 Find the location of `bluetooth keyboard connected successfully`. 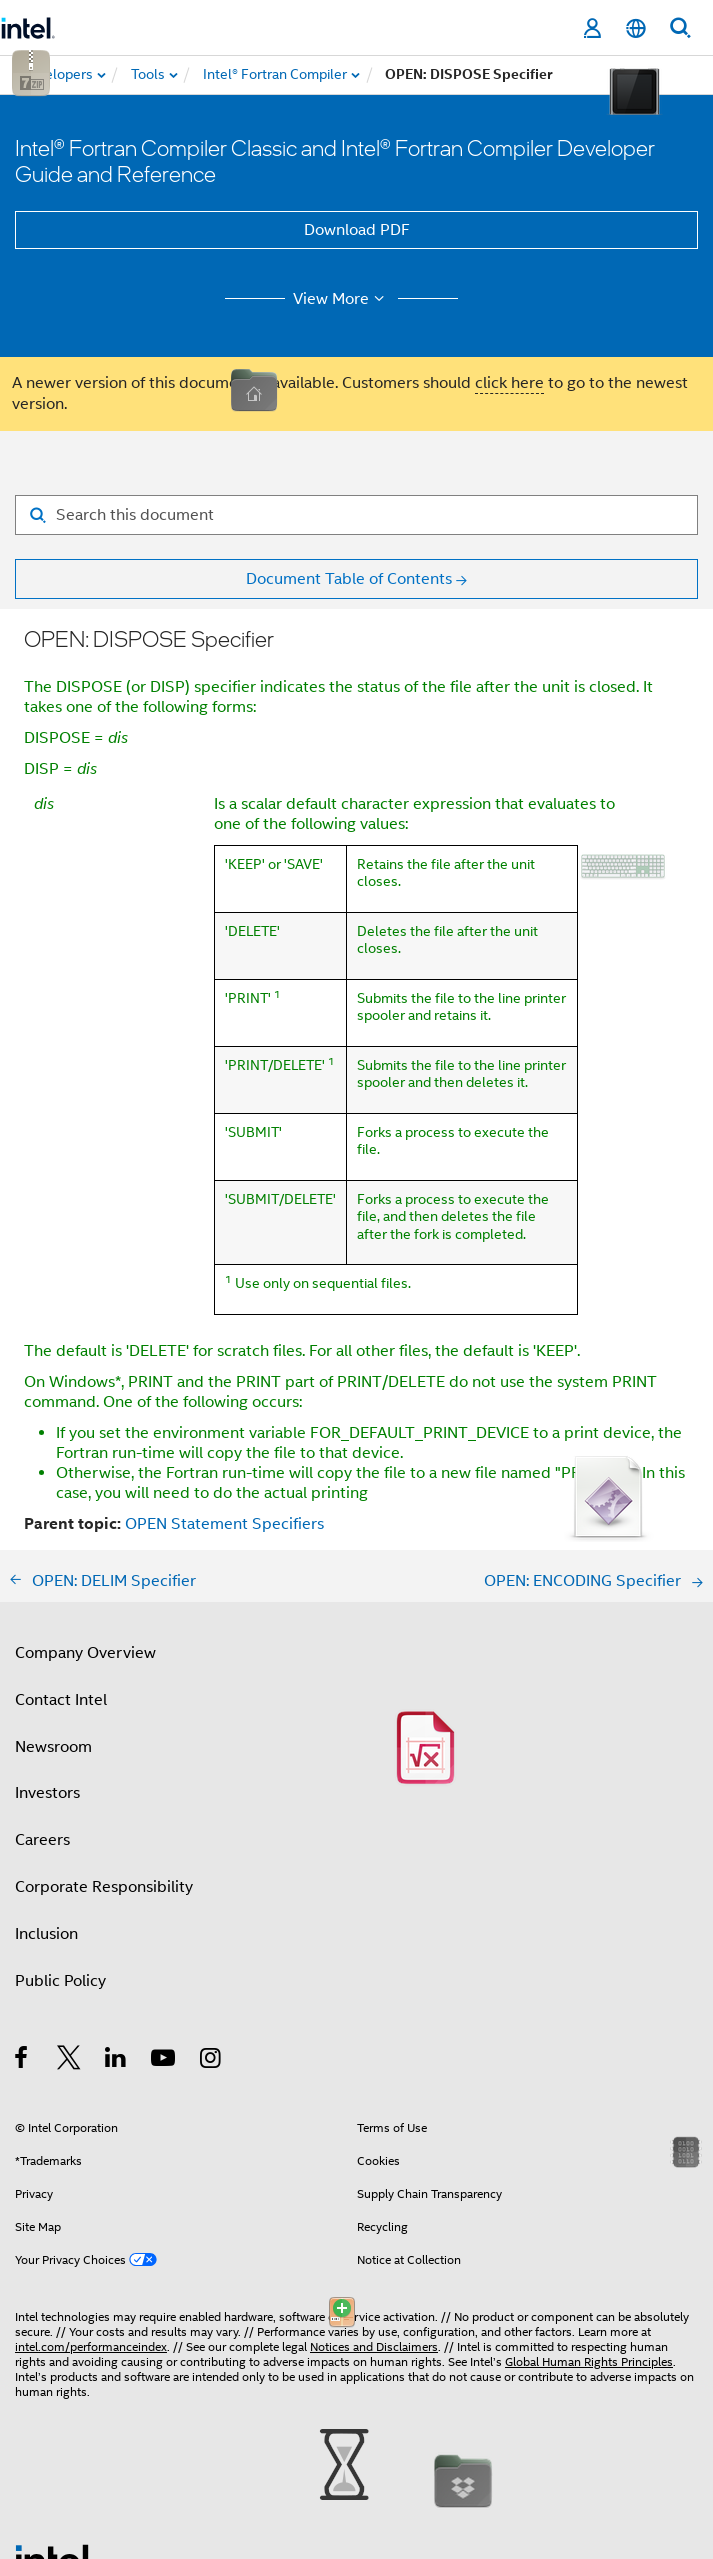

bluetooth keyboard connected successfully is located at coordinates (623, 866).